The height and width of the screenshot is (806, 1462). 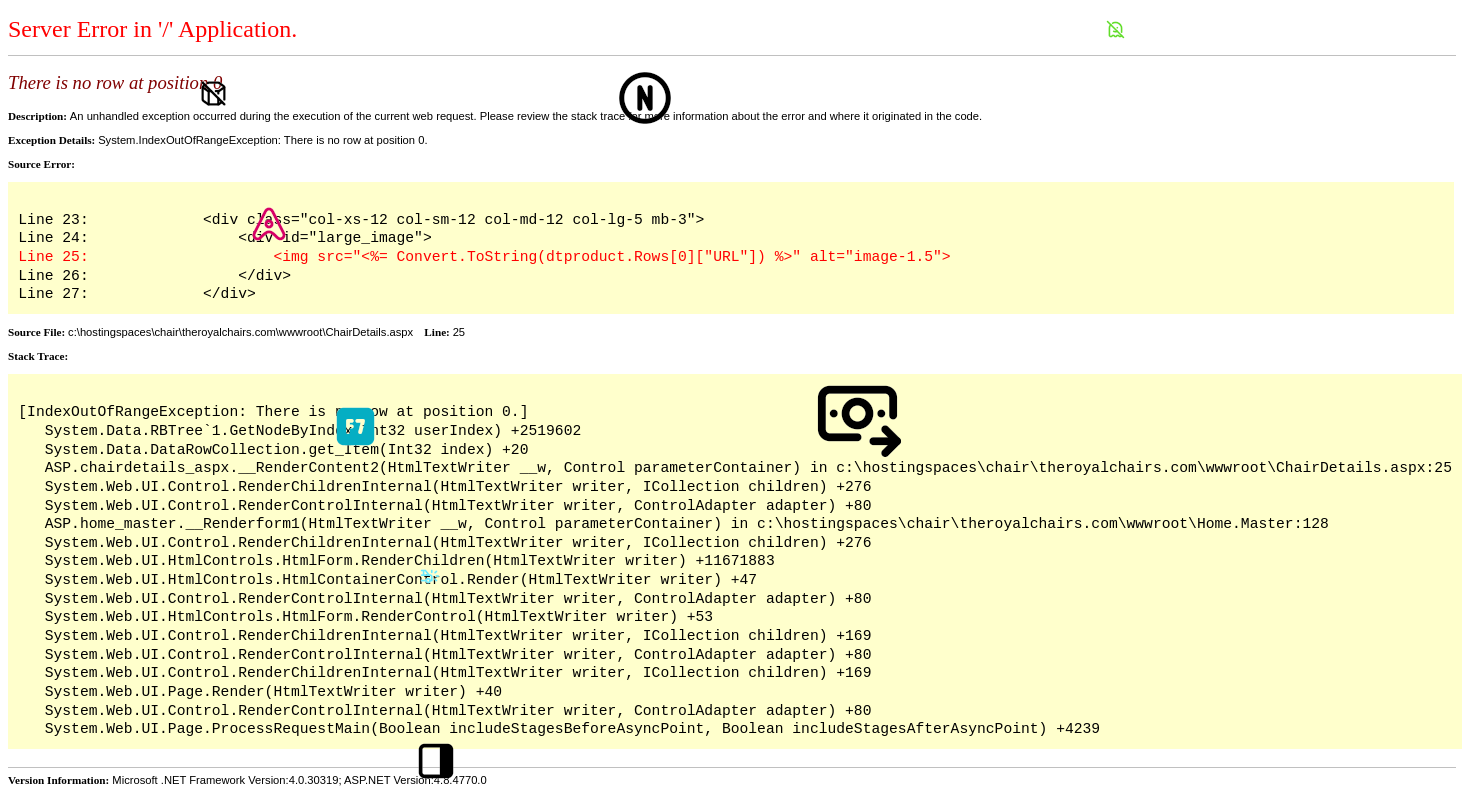 I want to click on disable 3D object view, so click(x=213, y=93).